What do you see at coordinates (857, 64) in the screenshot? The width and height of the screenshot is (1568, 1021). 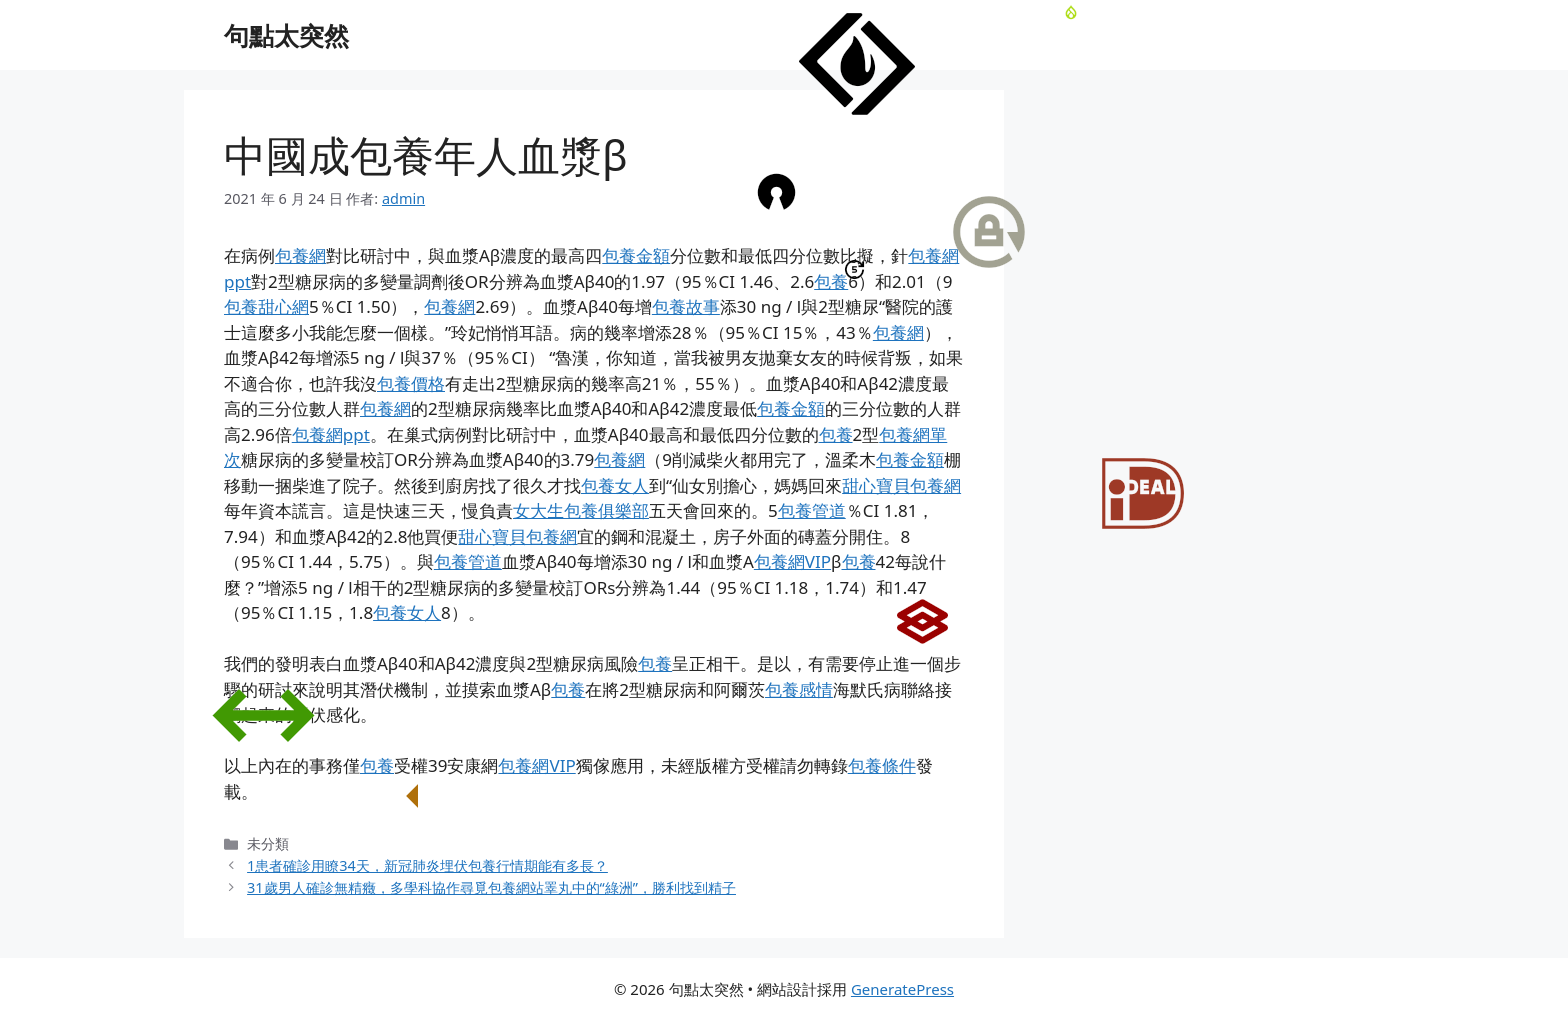 I see `visit sourceforge website` at bounding box center [857, 64].